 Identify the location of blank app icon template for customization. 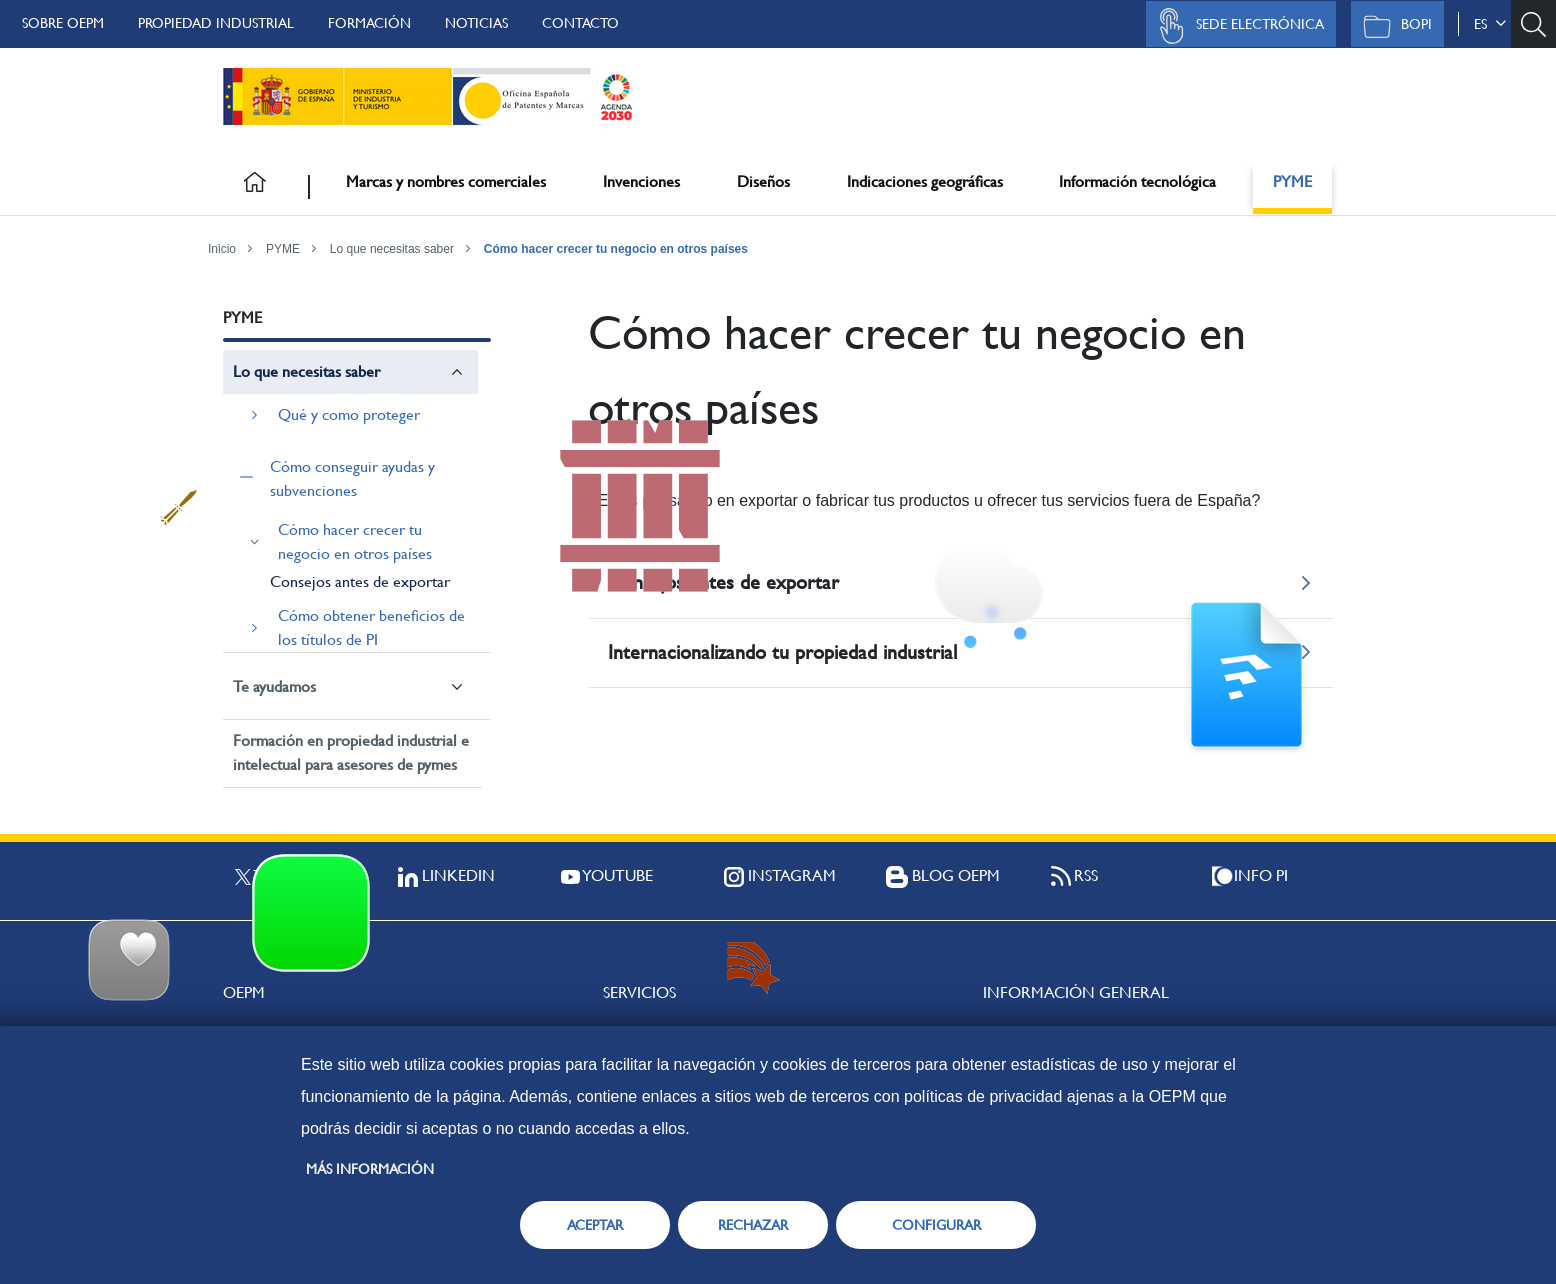
(311, 913).